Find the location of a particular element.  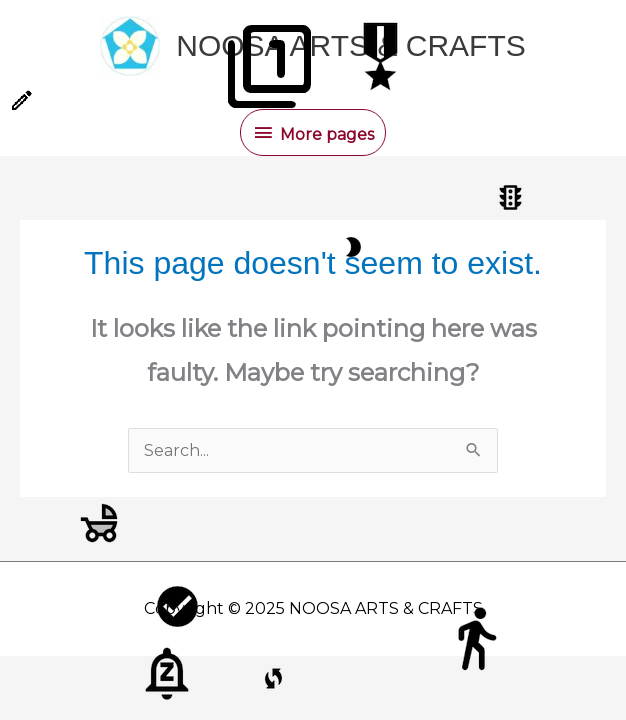

indicates first item in a numbered series or gallery is located at coordinates (269, 66).